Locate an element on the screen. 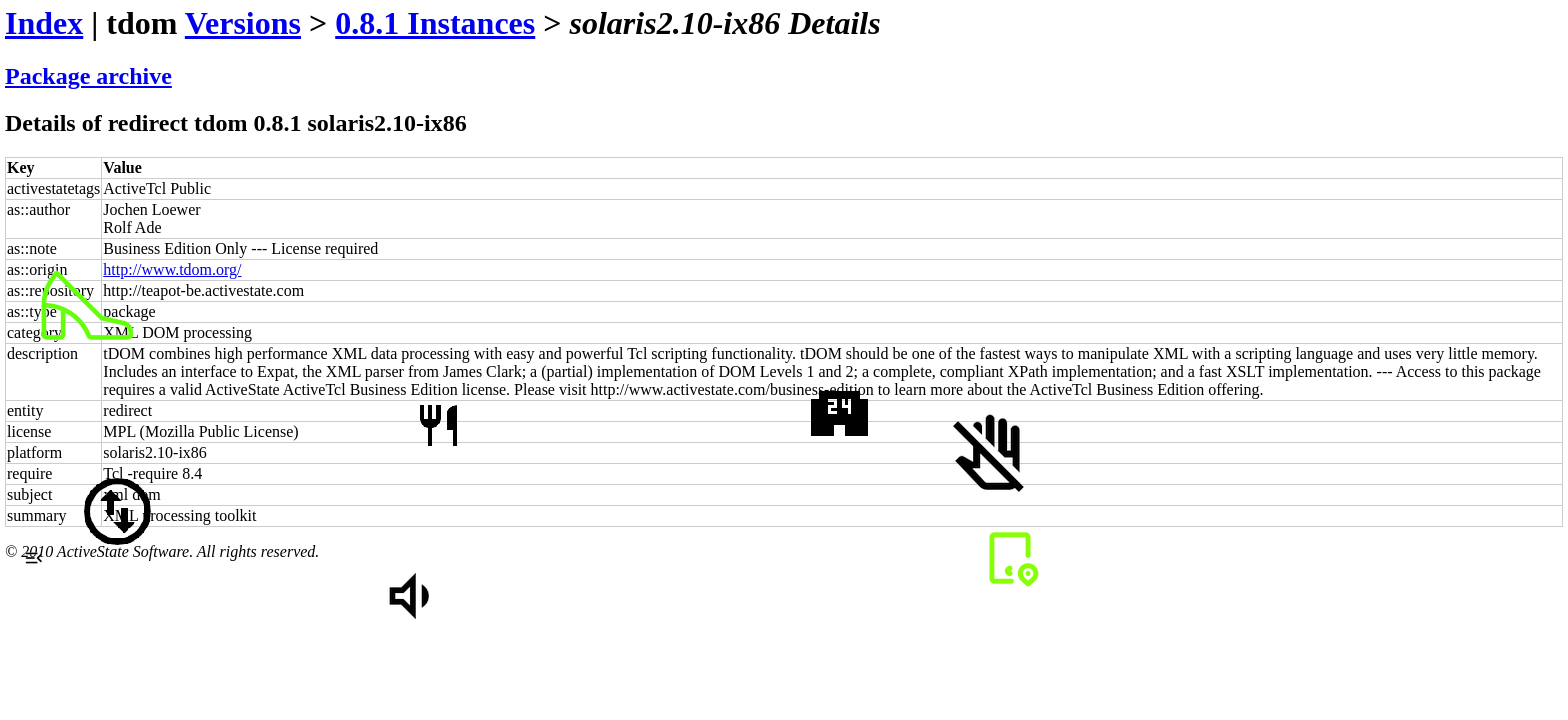 The image size is (1568, 720). find nearby convenience stores is located at coordinates (839, 413).